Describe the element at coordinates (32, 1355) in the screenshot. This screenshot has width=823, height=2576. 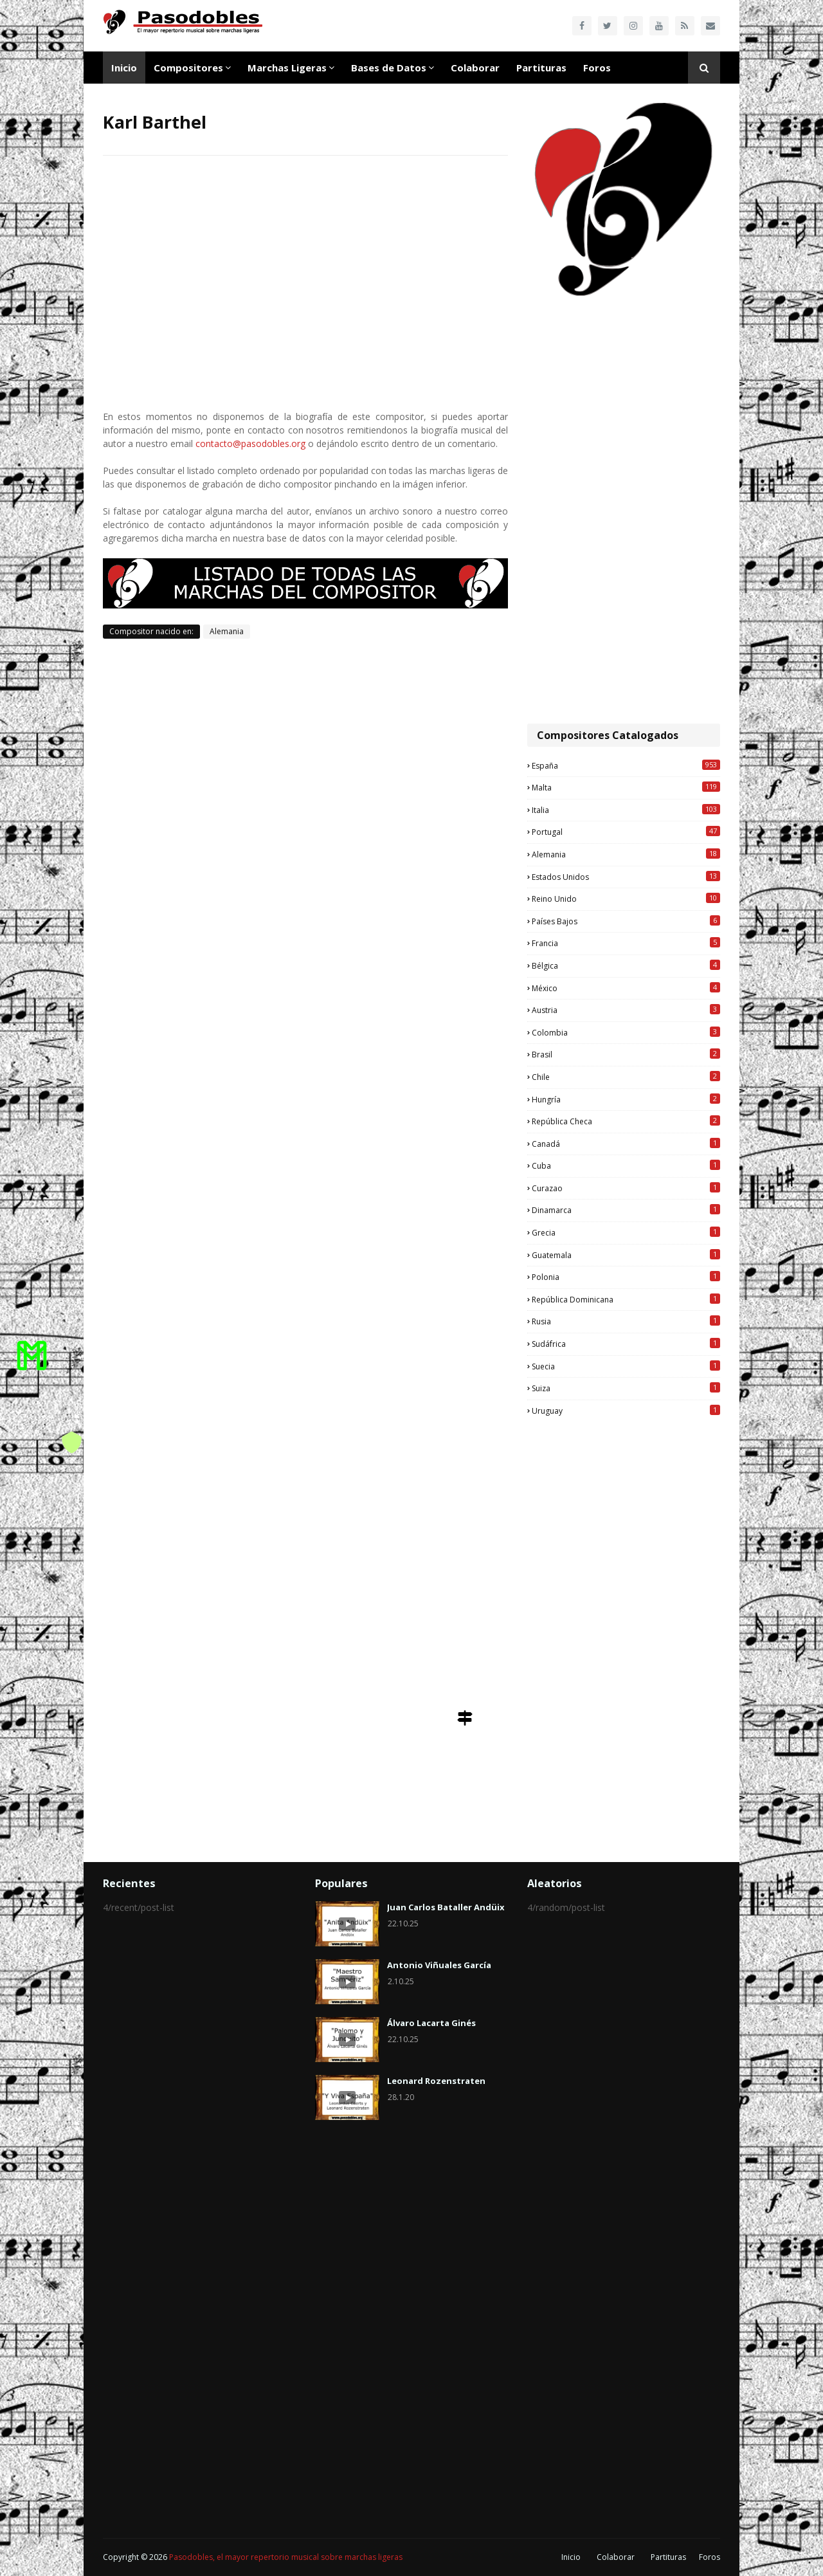
I see `open Gmail app` at that location.